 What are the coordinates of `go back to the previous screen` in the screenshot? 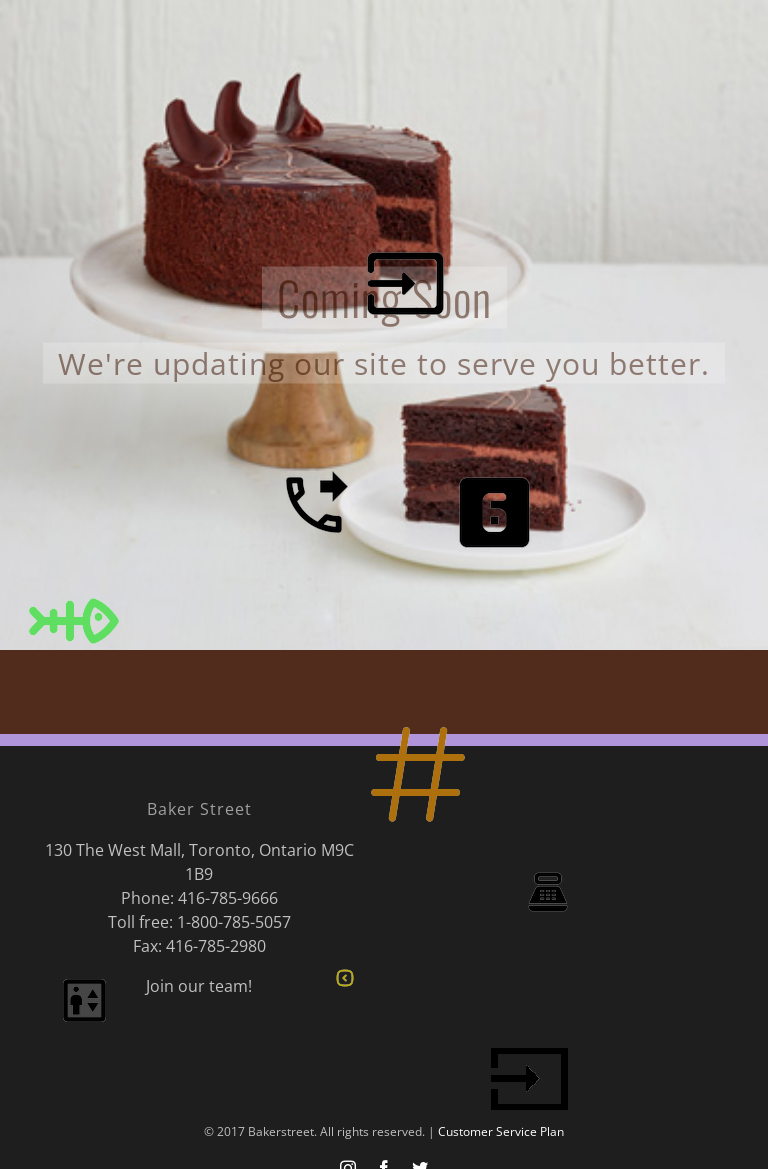 It's located at (345, 978).